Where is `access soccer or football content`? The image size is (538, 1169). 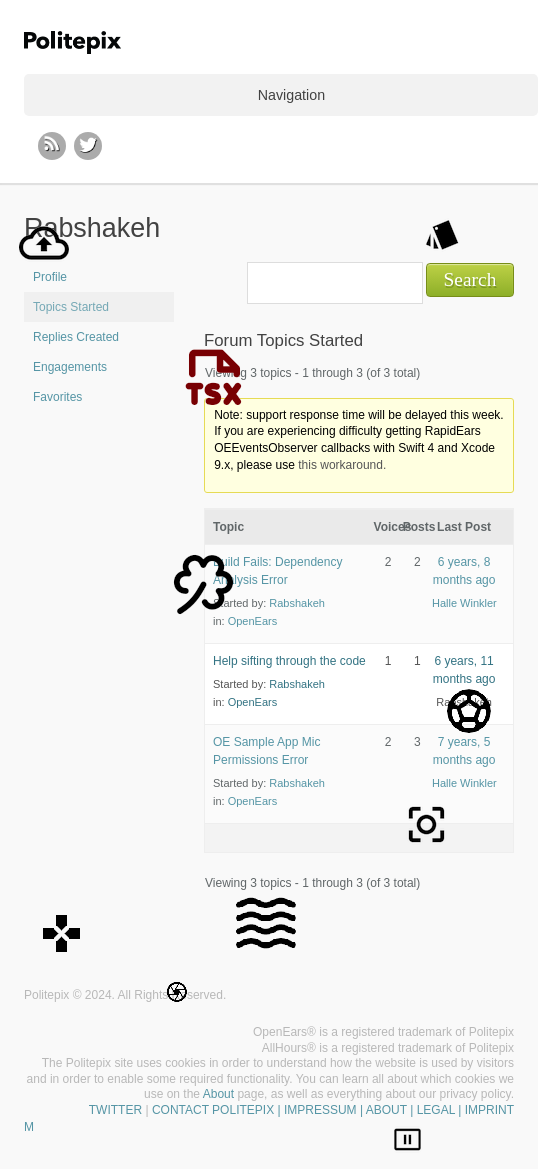
access soccer or football content is located at coordinates (469, 711).